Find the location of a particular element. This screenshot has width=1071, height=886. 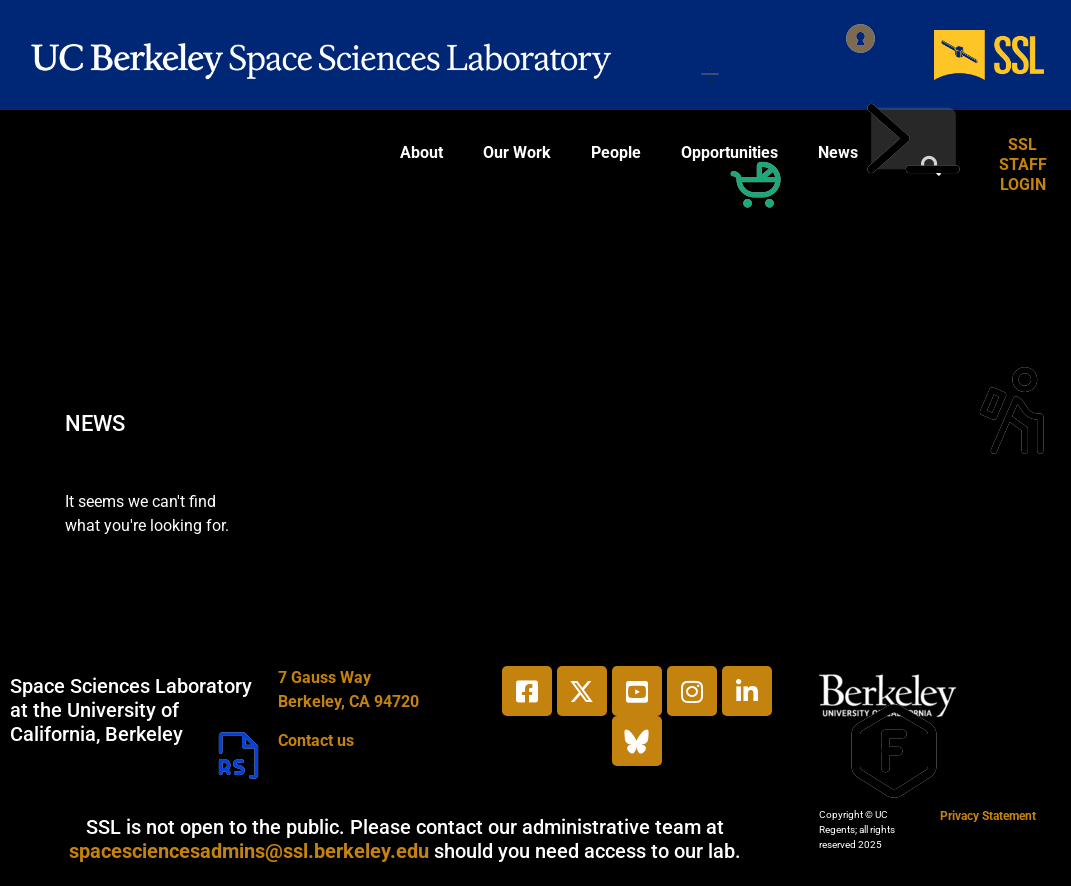

access hiking or trail activities is located at coordinates (1015, 410).